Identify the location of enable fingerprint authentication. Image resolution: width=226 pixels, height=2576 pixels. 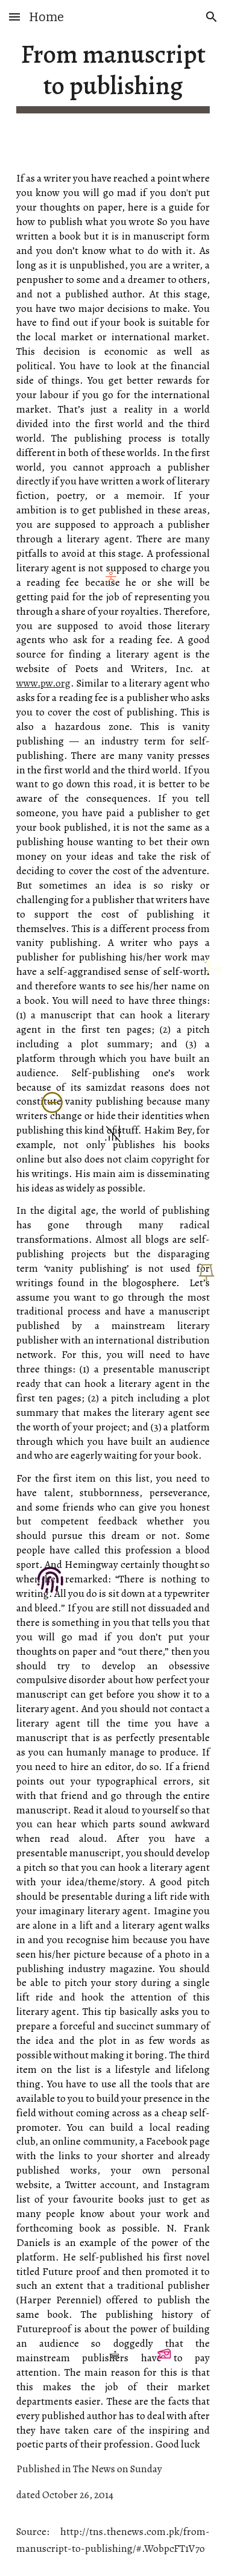
(50, 1579).